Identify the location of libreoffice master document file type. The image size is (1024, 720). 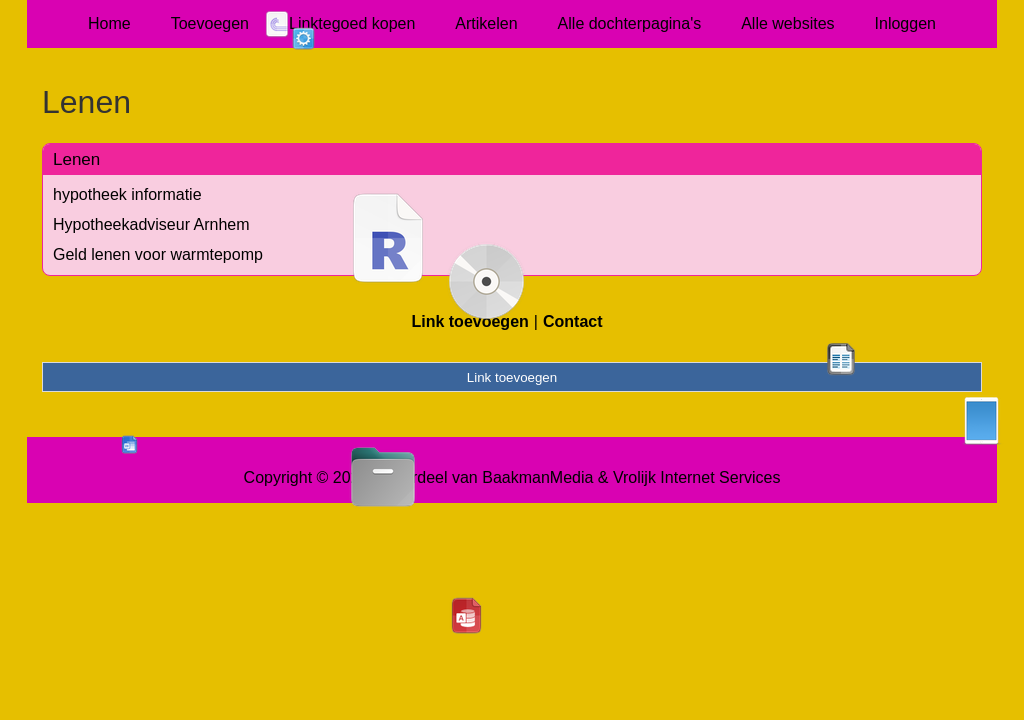
(841, 359).